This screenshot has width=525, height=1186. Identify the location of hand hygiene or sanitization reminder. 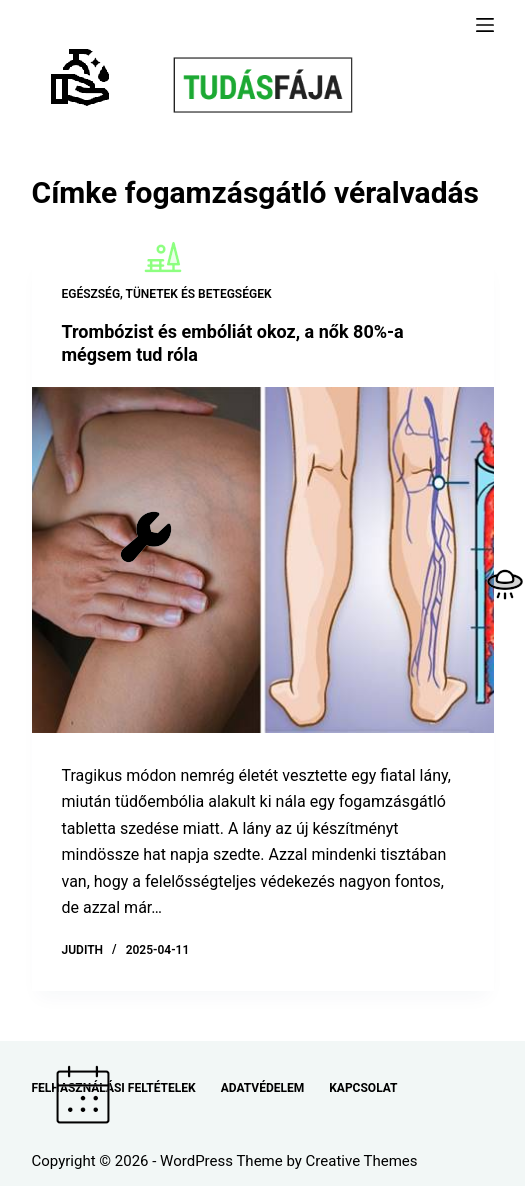
(81, 76).